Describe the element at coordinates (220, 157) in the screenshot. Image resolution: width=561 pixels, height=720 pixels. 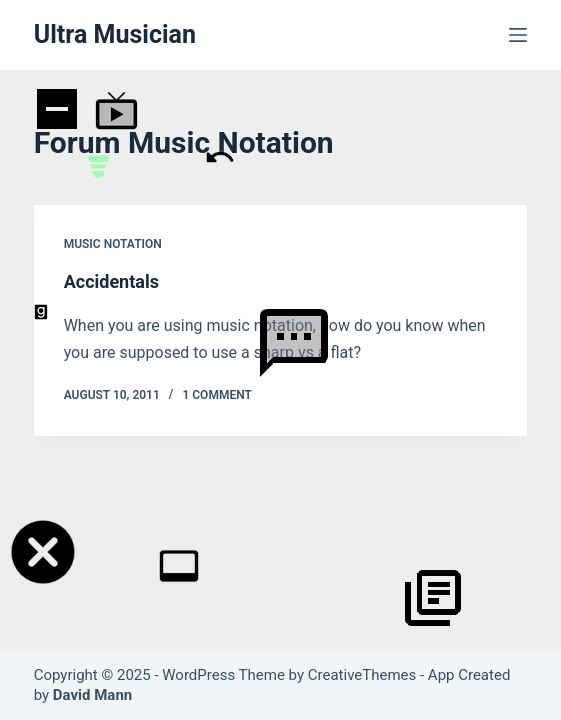
I see `undo the last action` at that location.